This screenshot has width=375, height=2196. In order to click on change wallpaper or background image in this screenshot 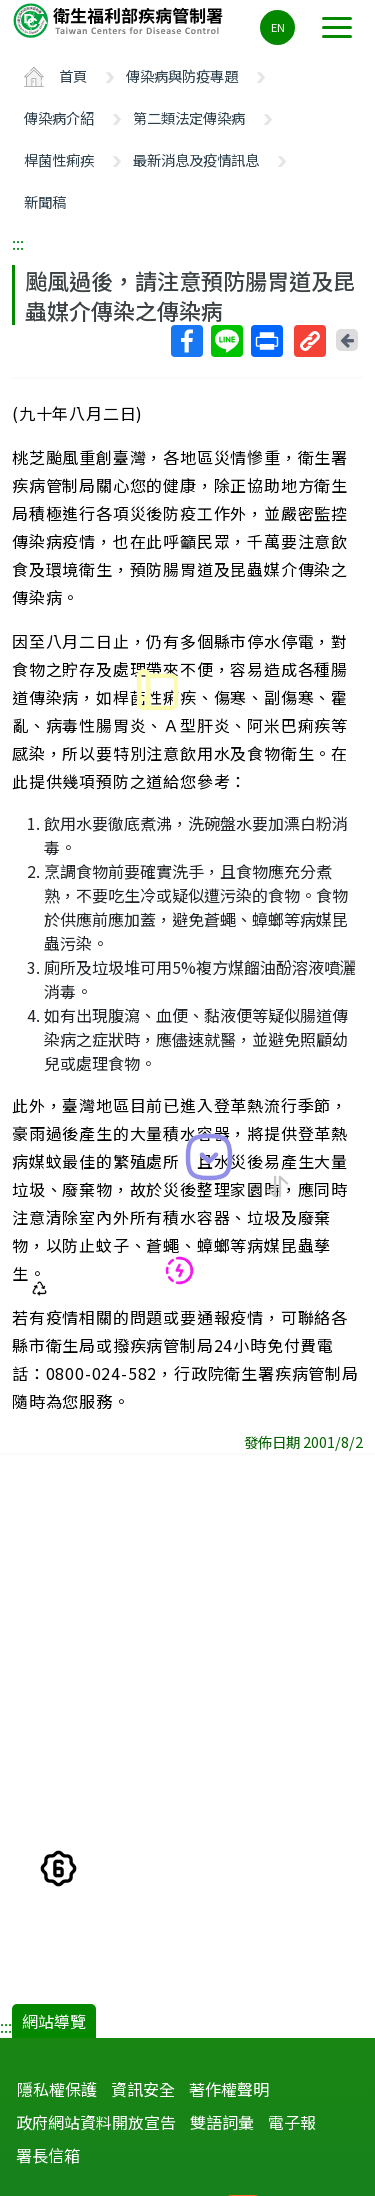, I will do `click(157, 689)`.